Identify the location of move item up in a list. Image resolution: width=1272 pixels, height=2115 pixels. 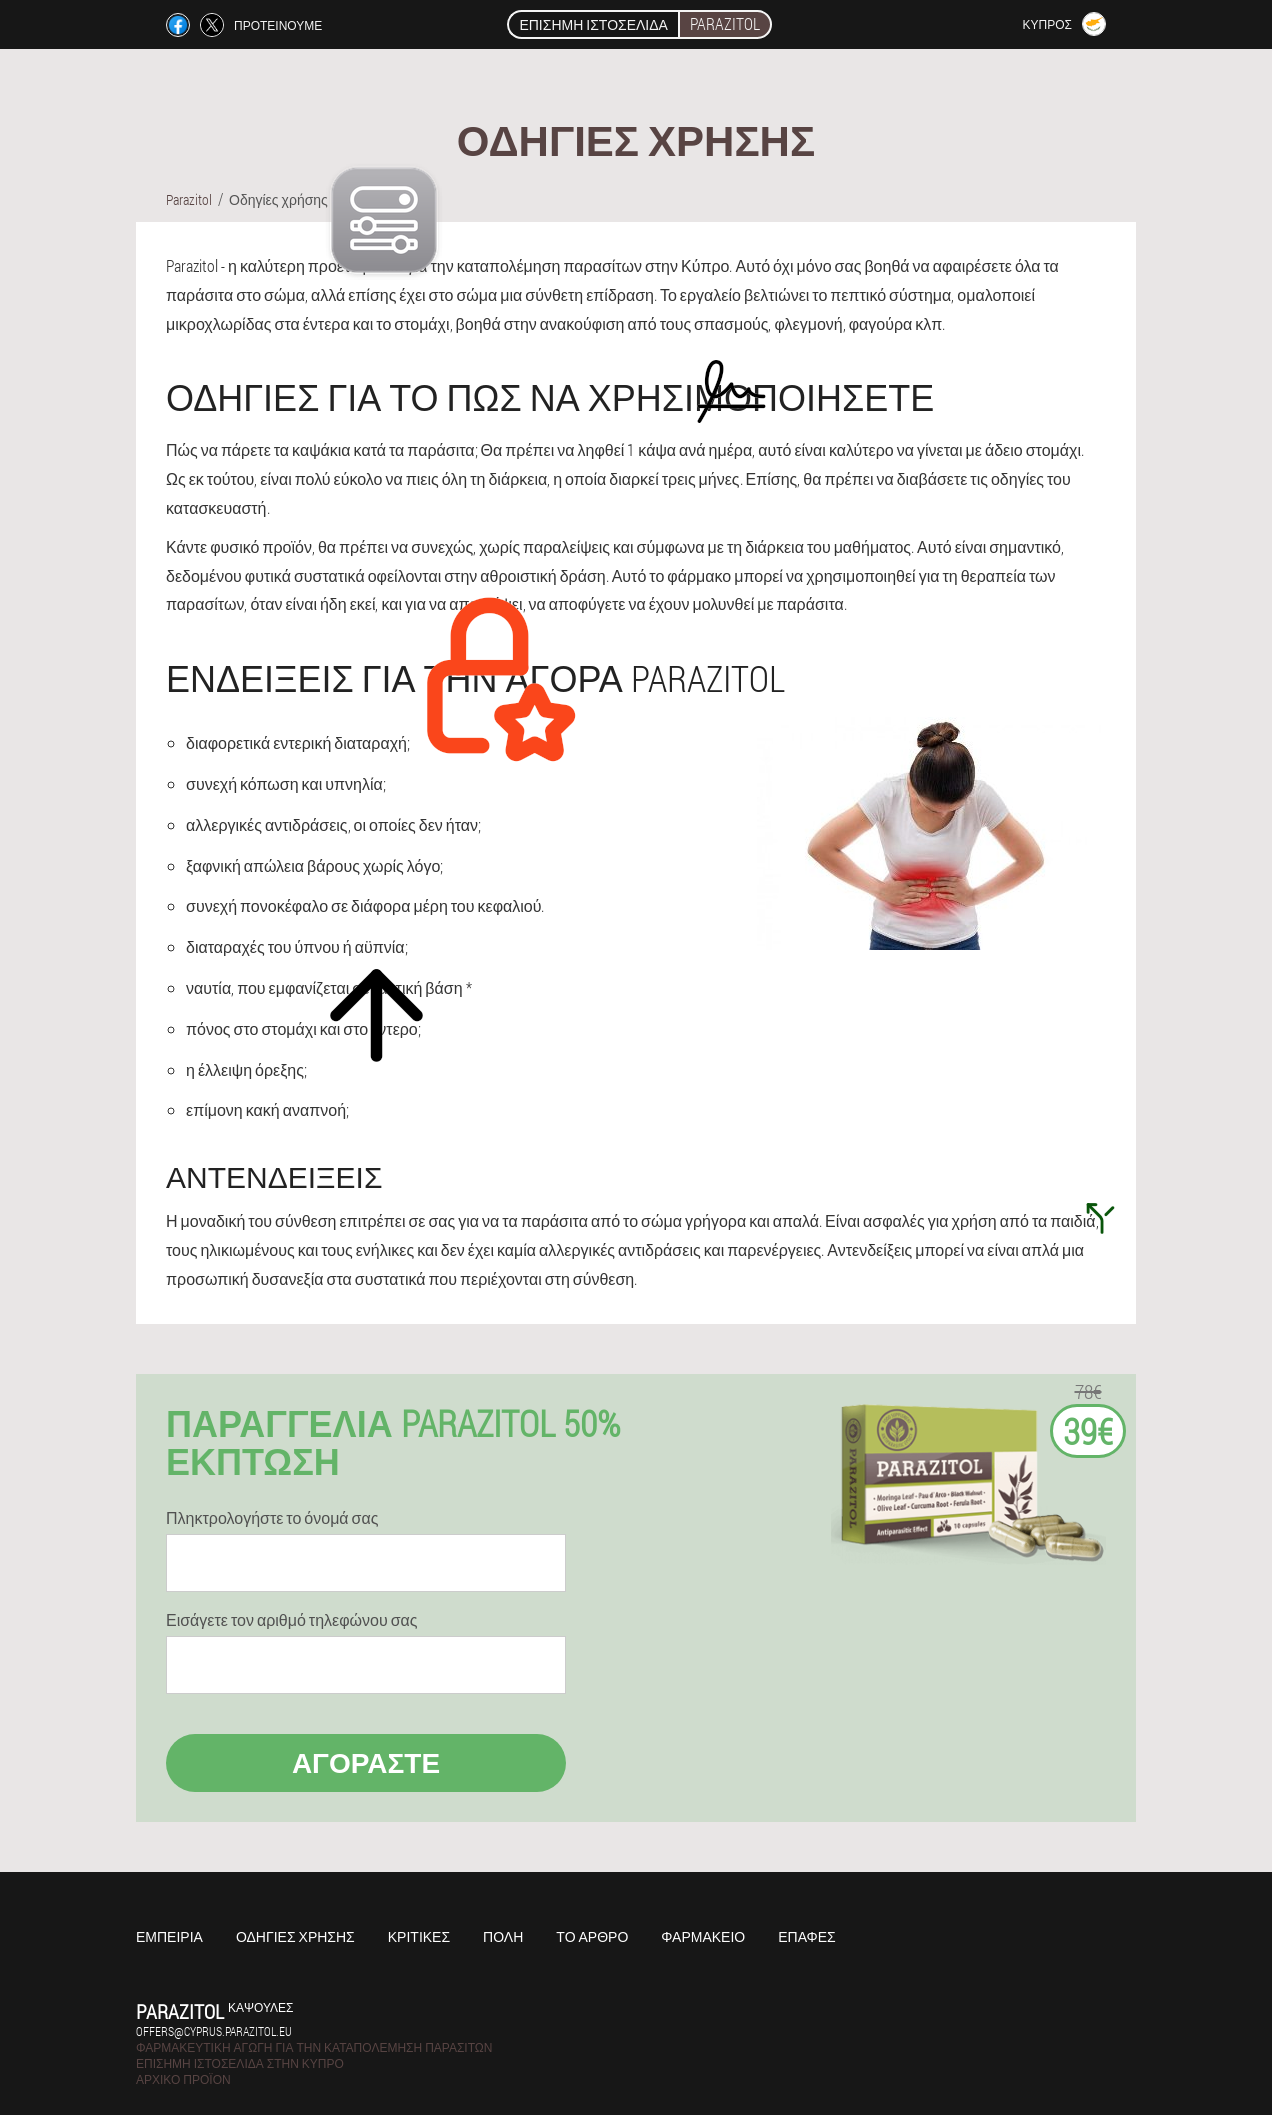
(376, 1015).